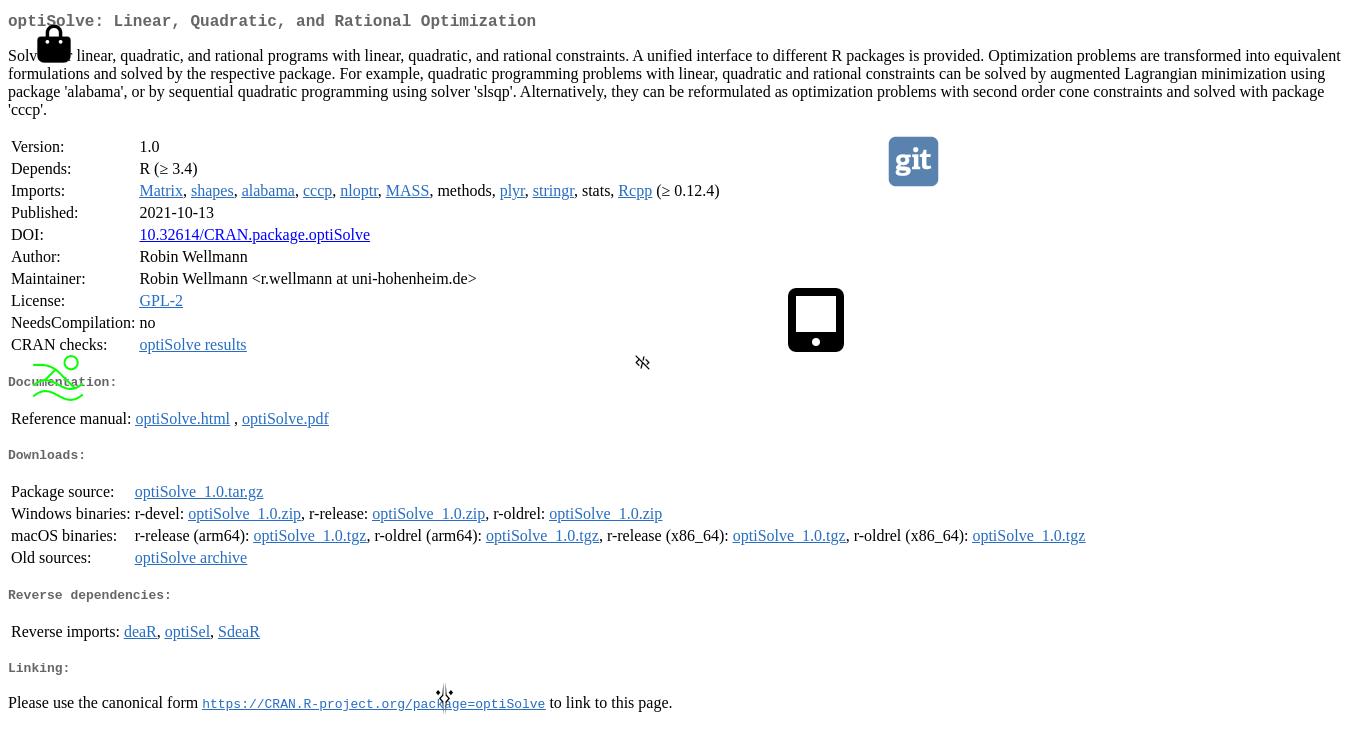  Describe the element at coordinates (913, 161) in the screenshot. I see `git version control logo` at that location.